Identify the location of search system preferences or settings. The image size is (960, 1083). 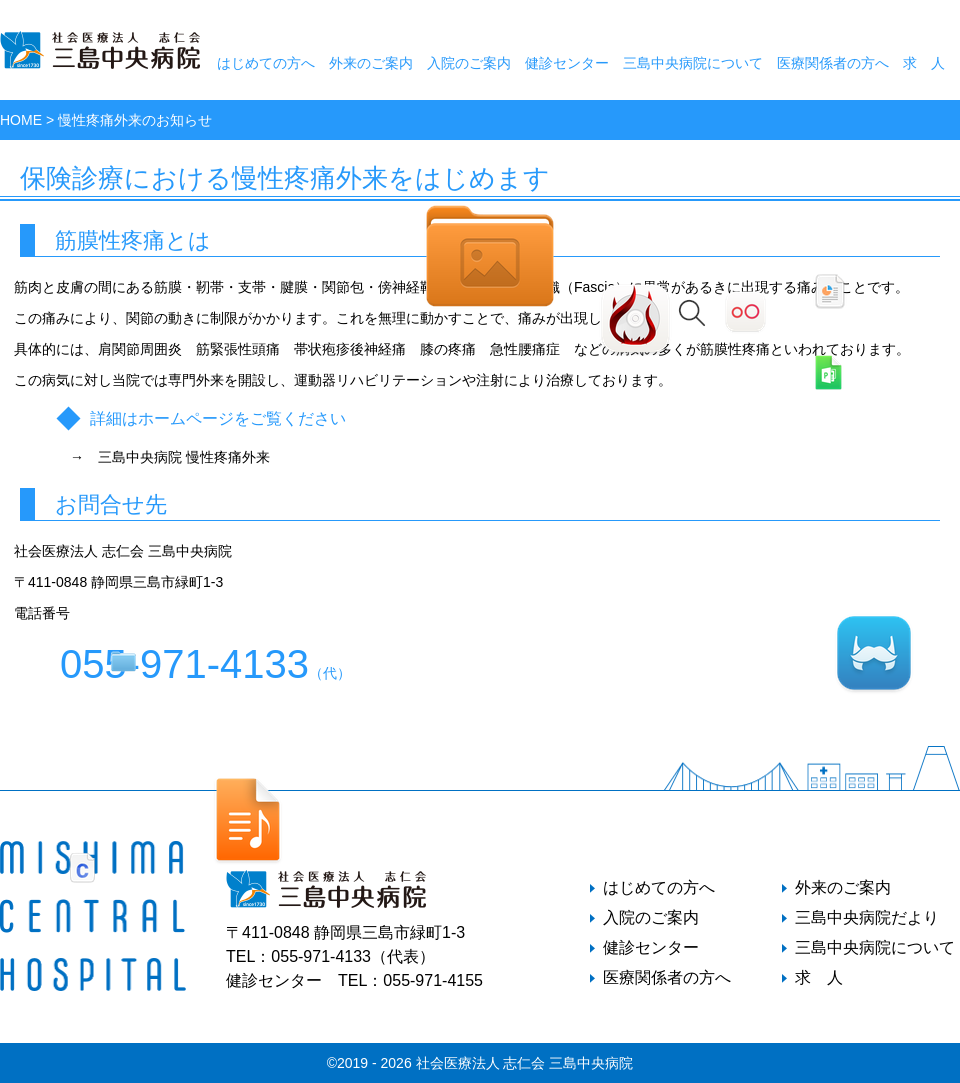
(692, 313).